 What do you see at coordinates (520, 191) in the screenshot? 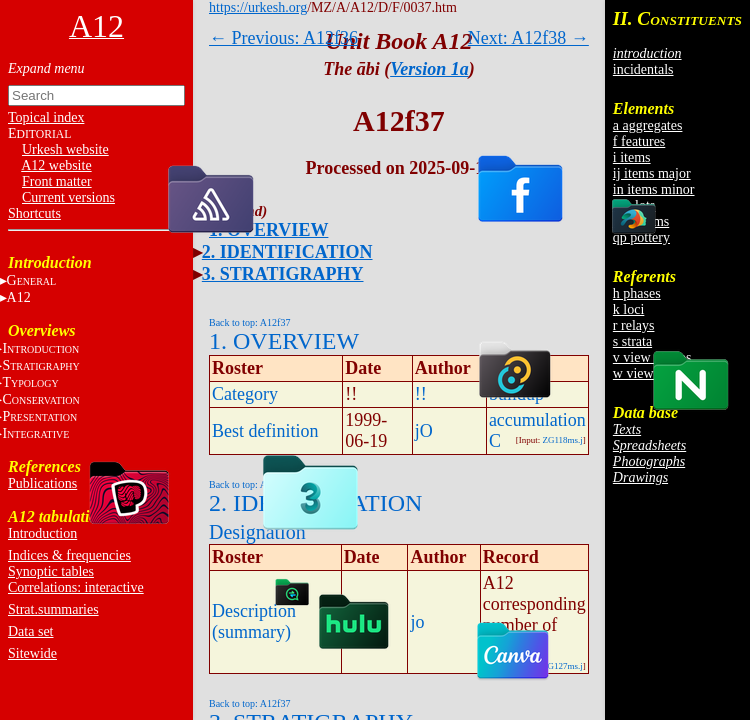
I see `open folder containing facebook-related files` at bounding box center [520, 191].